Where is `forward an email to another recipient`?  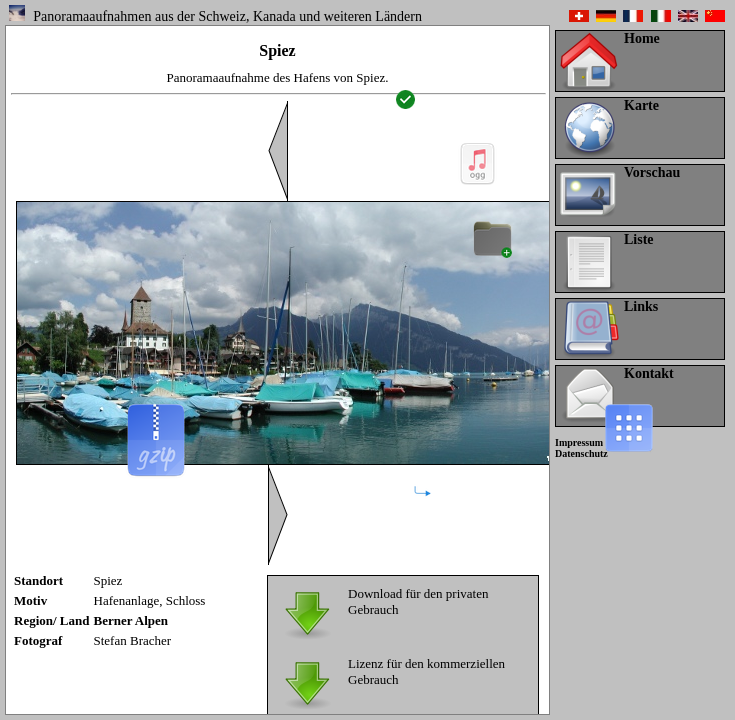
forward an email to another recipient is located at coordinates (423, 490).